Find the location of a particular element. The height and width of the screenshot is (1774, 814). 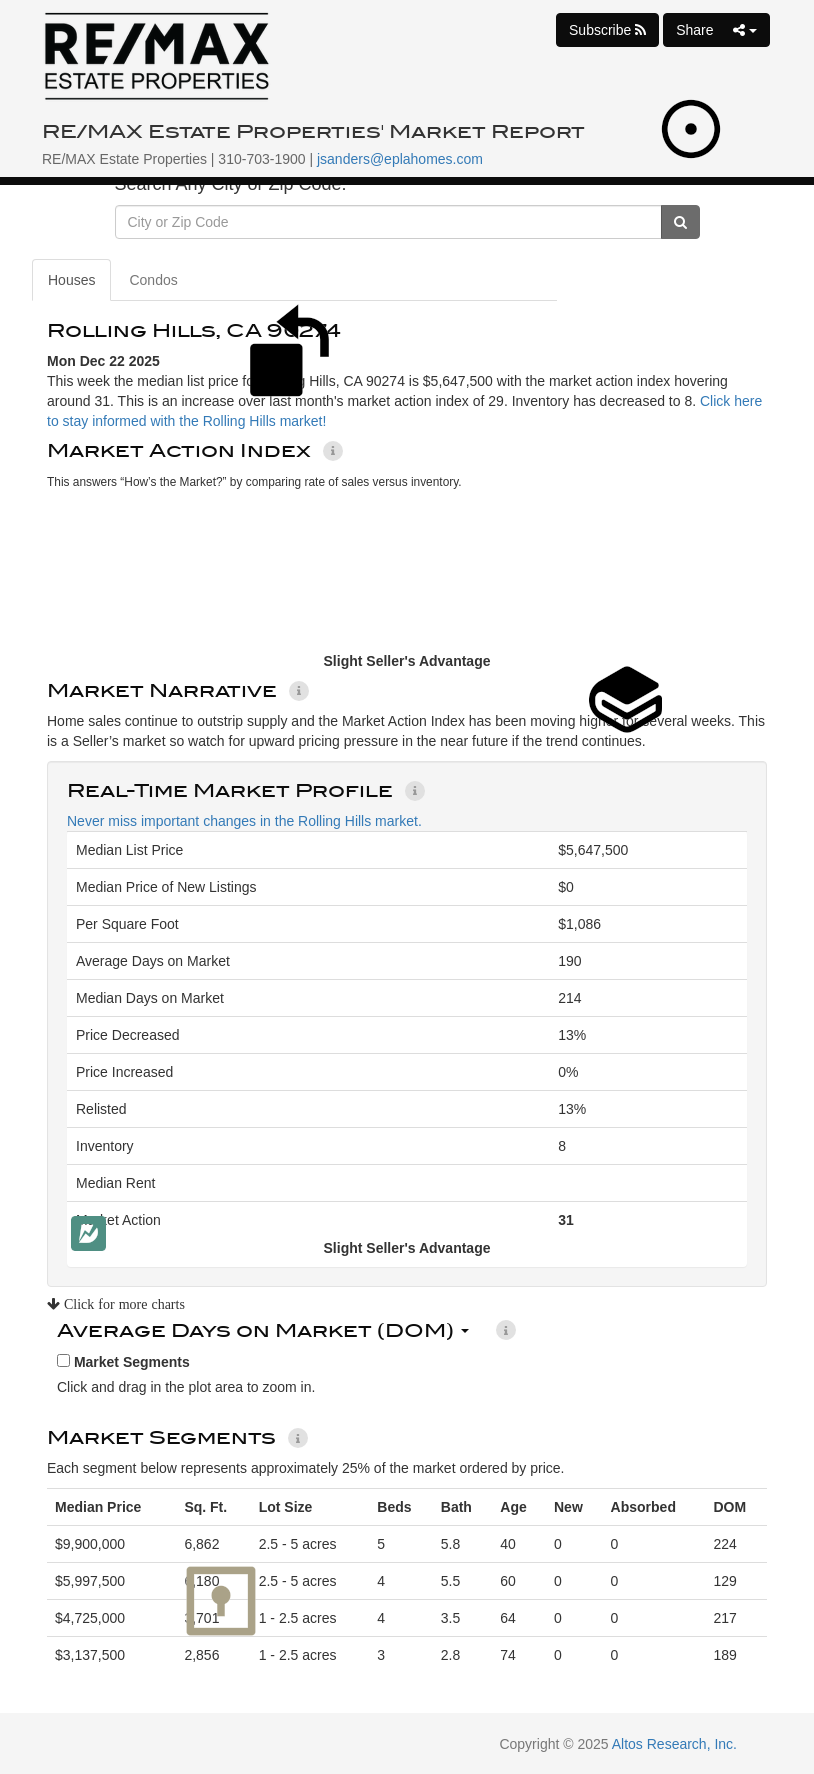

open GitBook documentation is located at coordinates (625, 699).